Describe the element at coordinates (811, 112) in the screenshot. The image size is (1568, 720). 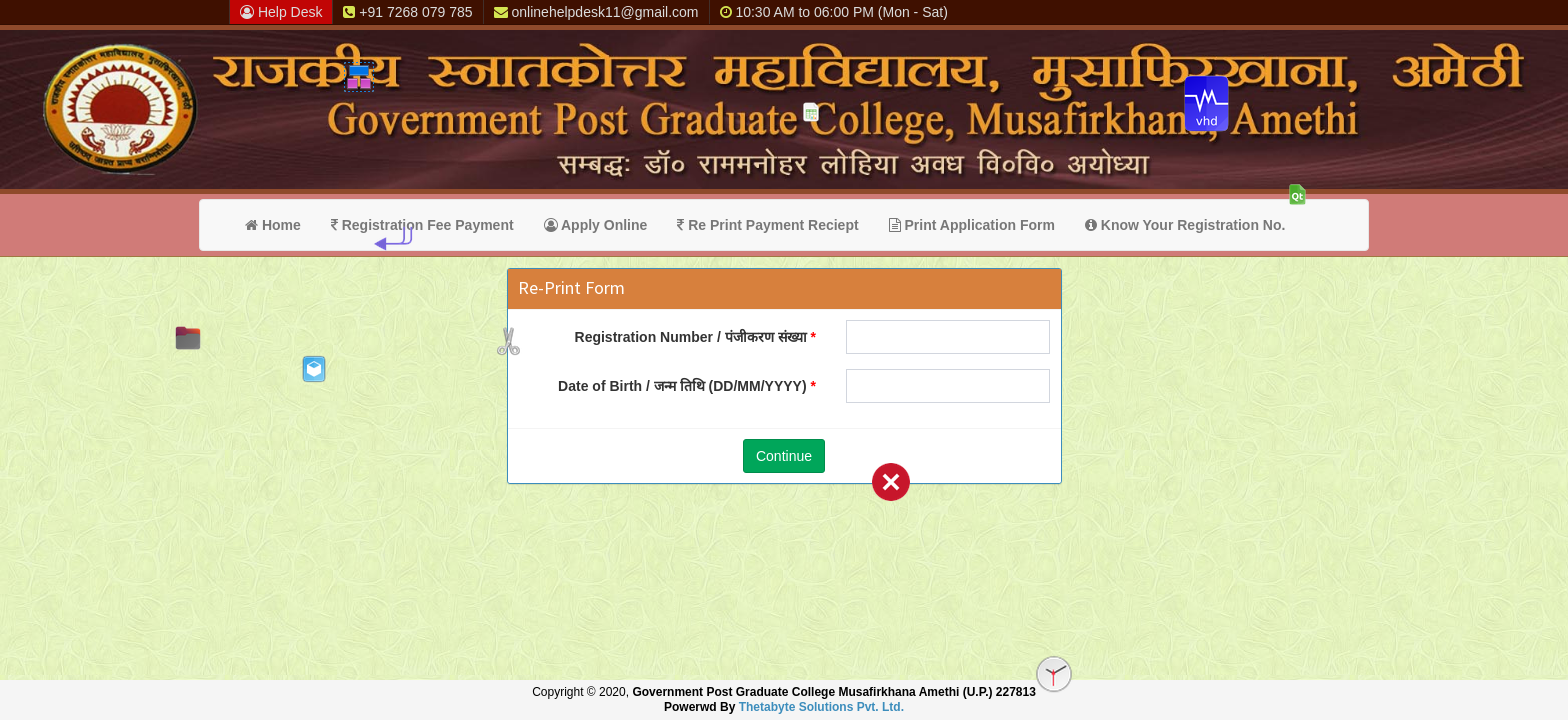
I see `spreadsheet file type indicator` at that location.